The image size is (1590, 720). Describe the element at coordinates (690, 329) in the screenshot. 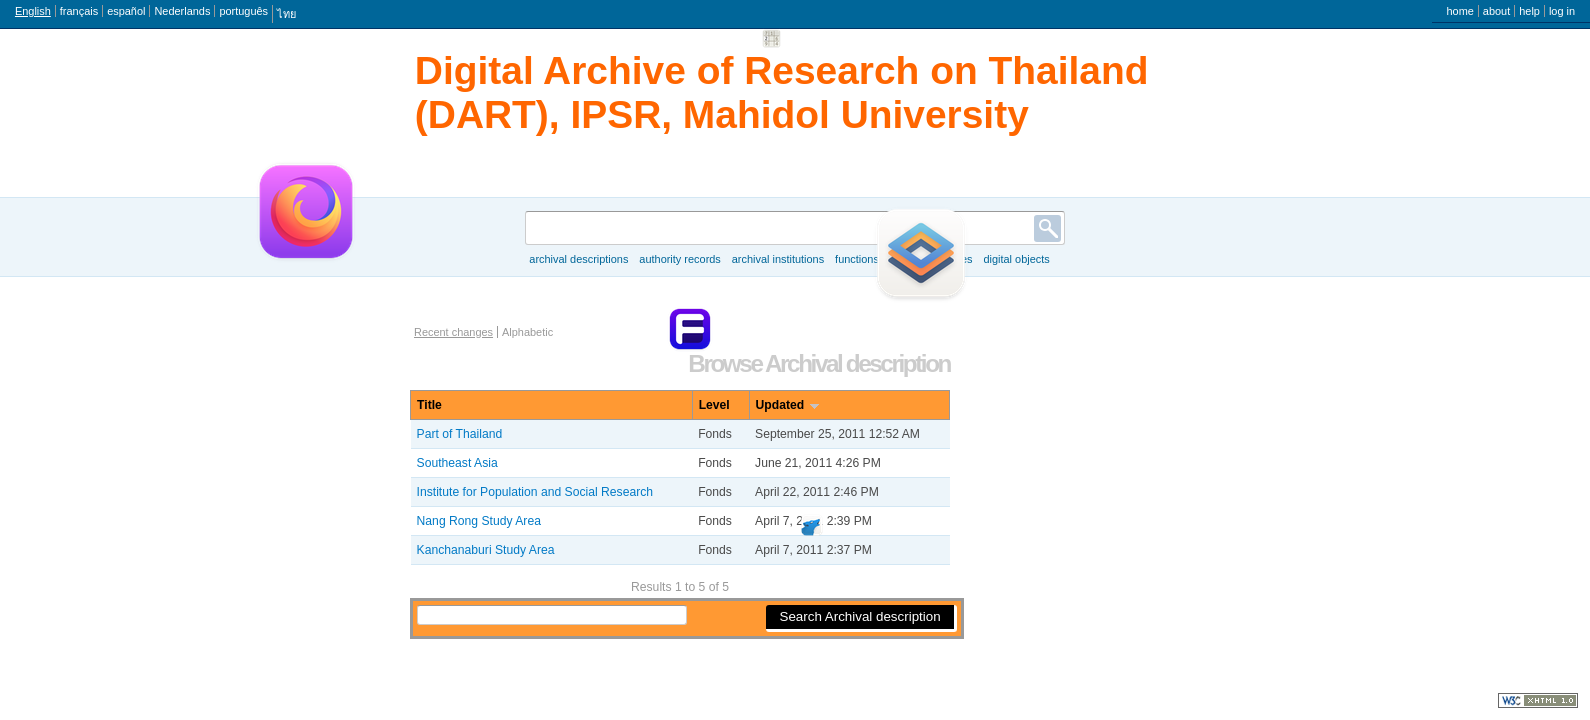

I see `open floorp browser` at that location.